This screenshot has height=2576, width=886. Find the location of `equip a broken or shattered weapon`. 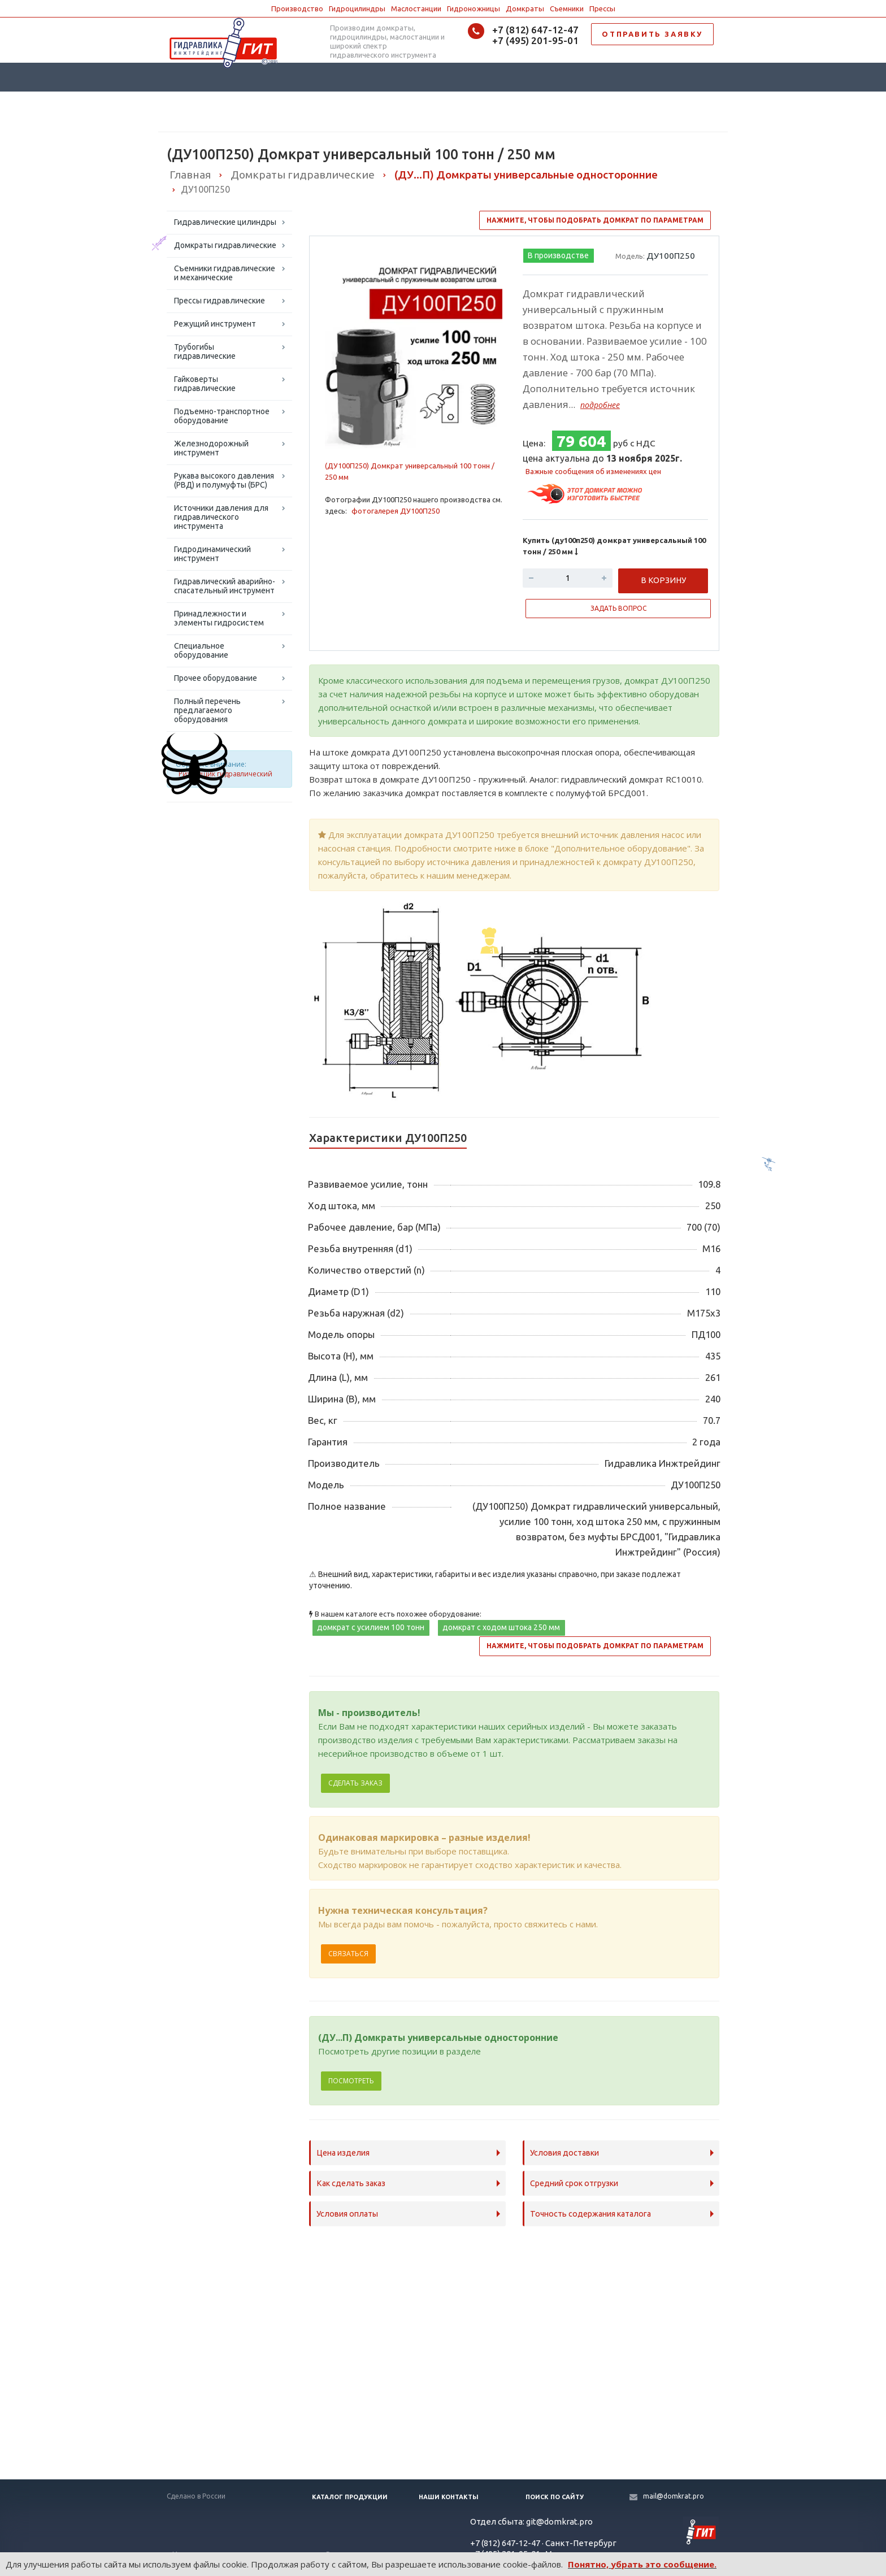

equip a broken or shattered weapon is located at coordinates (159, 243).